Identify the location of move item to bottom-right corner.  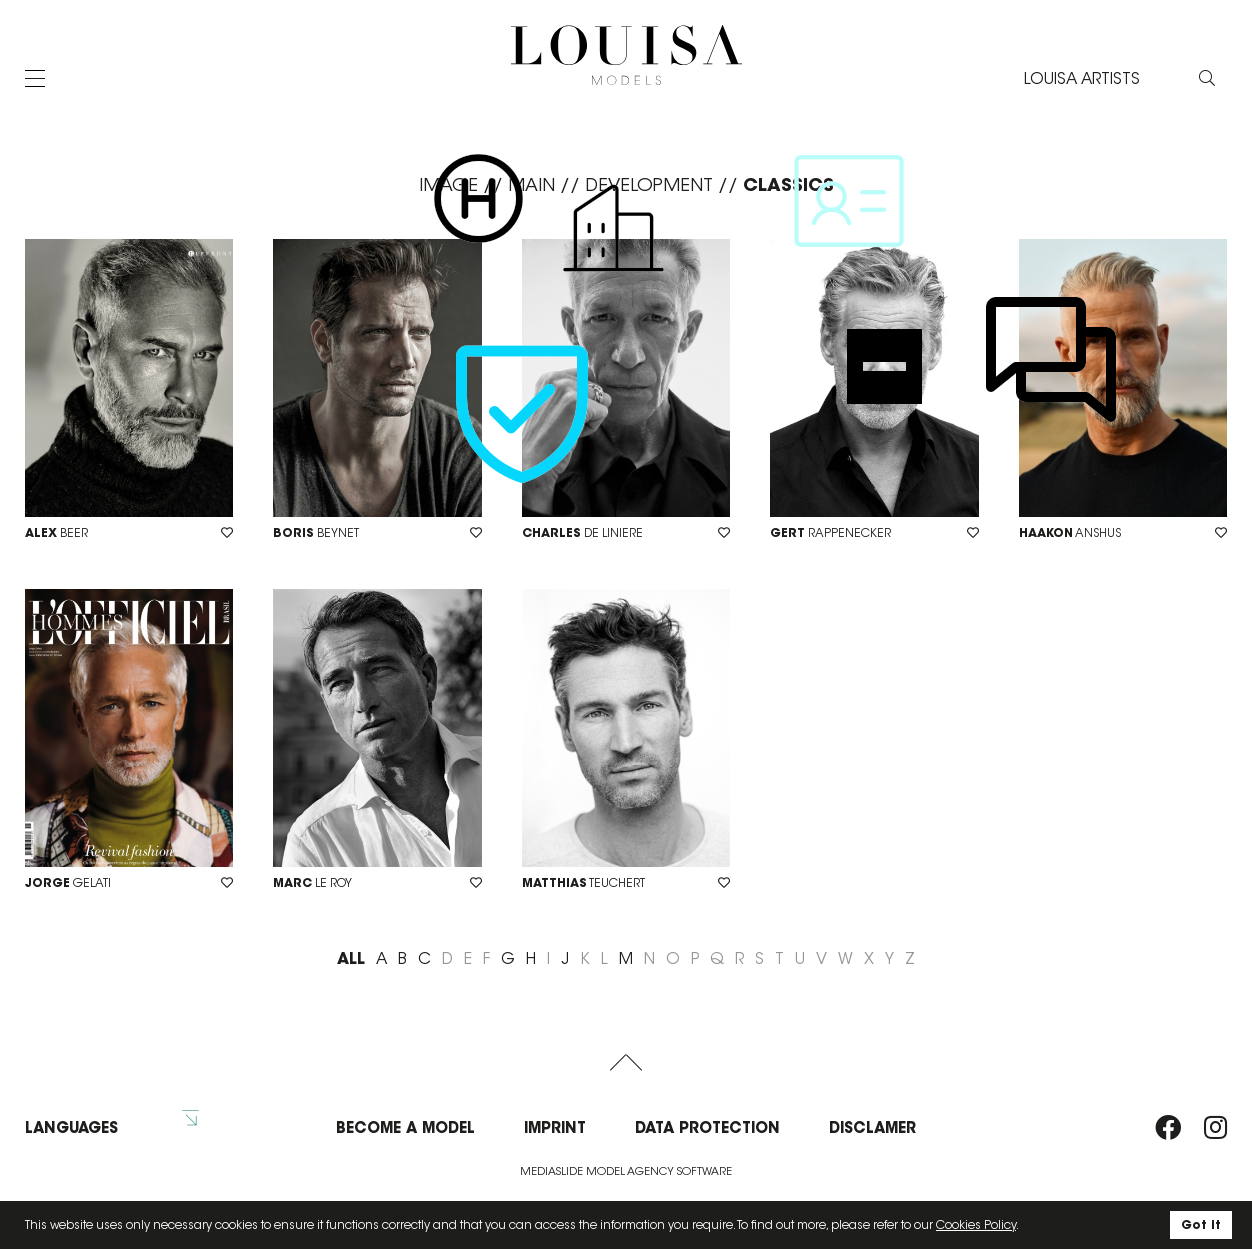
(190, 1118).